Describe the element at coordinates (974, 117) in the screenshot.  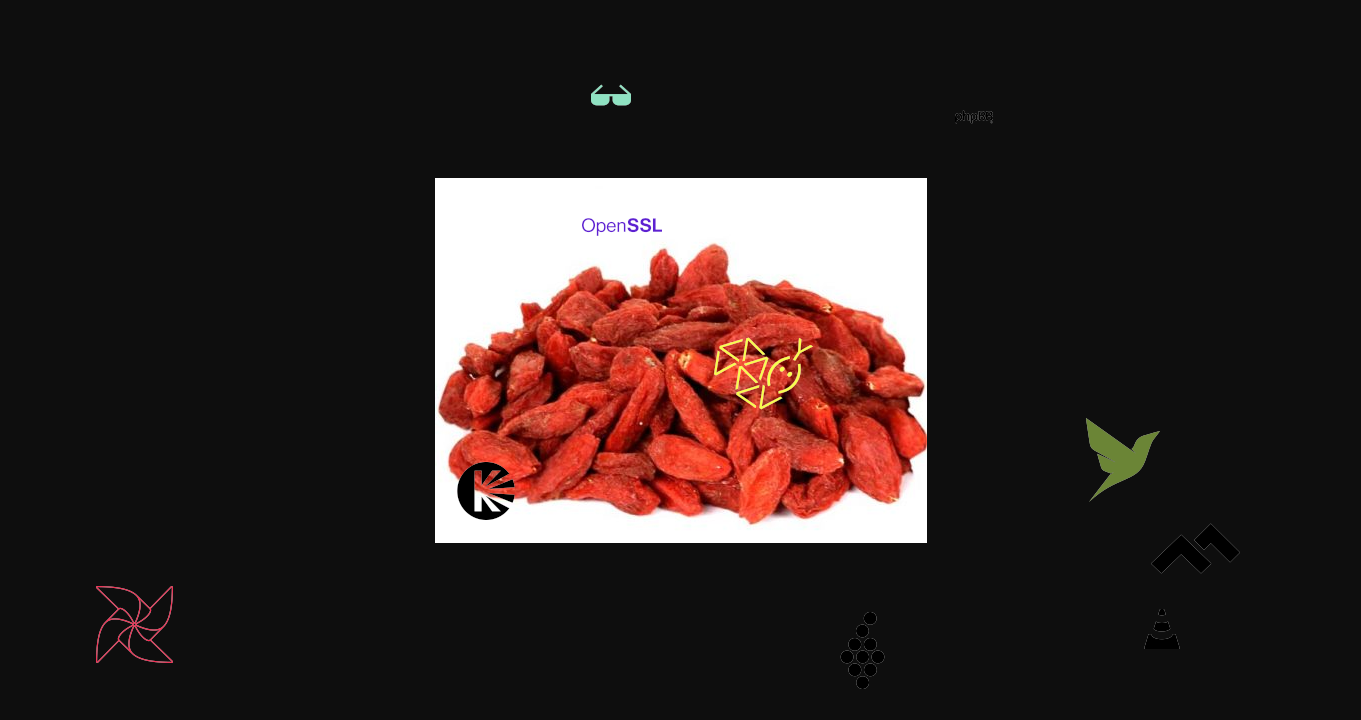
I see `visit phpBB forum software website` at that location.